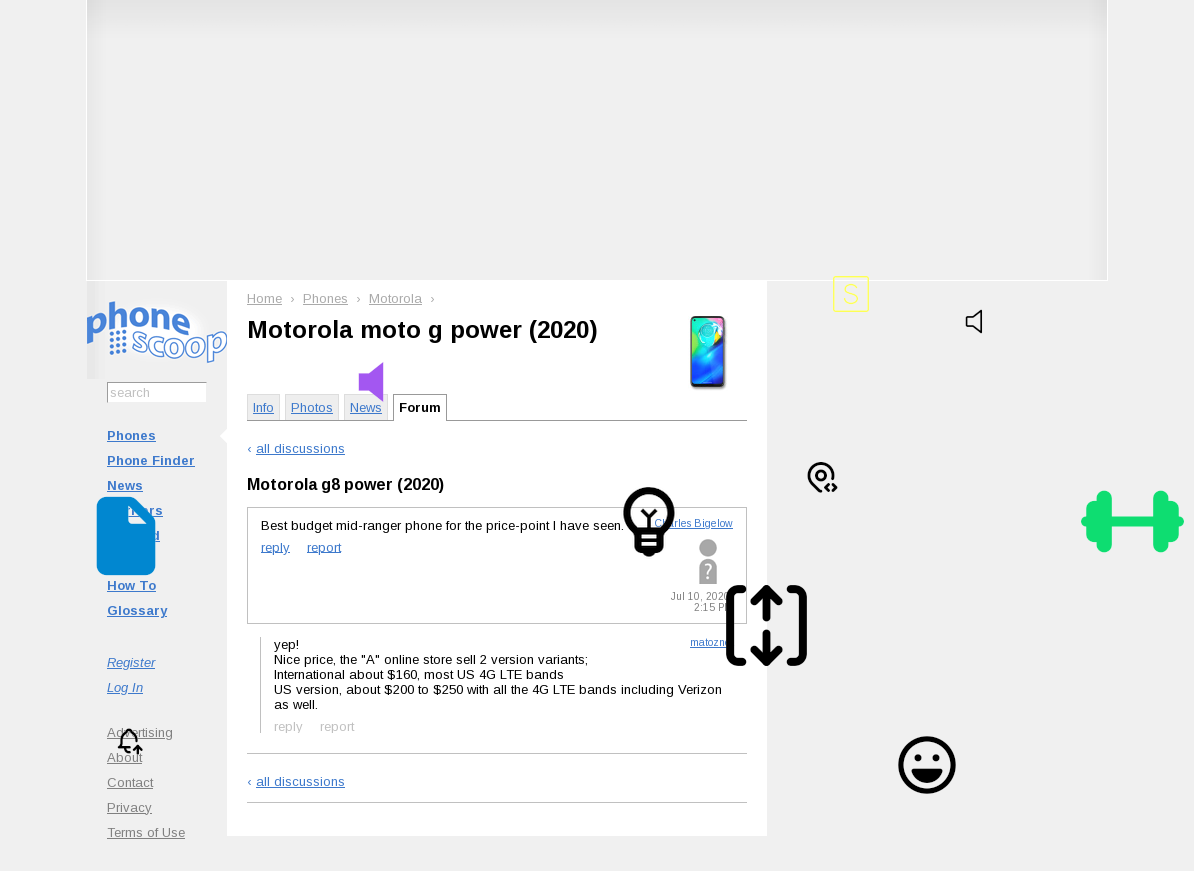 This screenshot has width=1194, height=871. What do you see at coordinates (851, 294) in the screenshot?
I see `link to Stripe payment services` at bounding box center [851, 294].